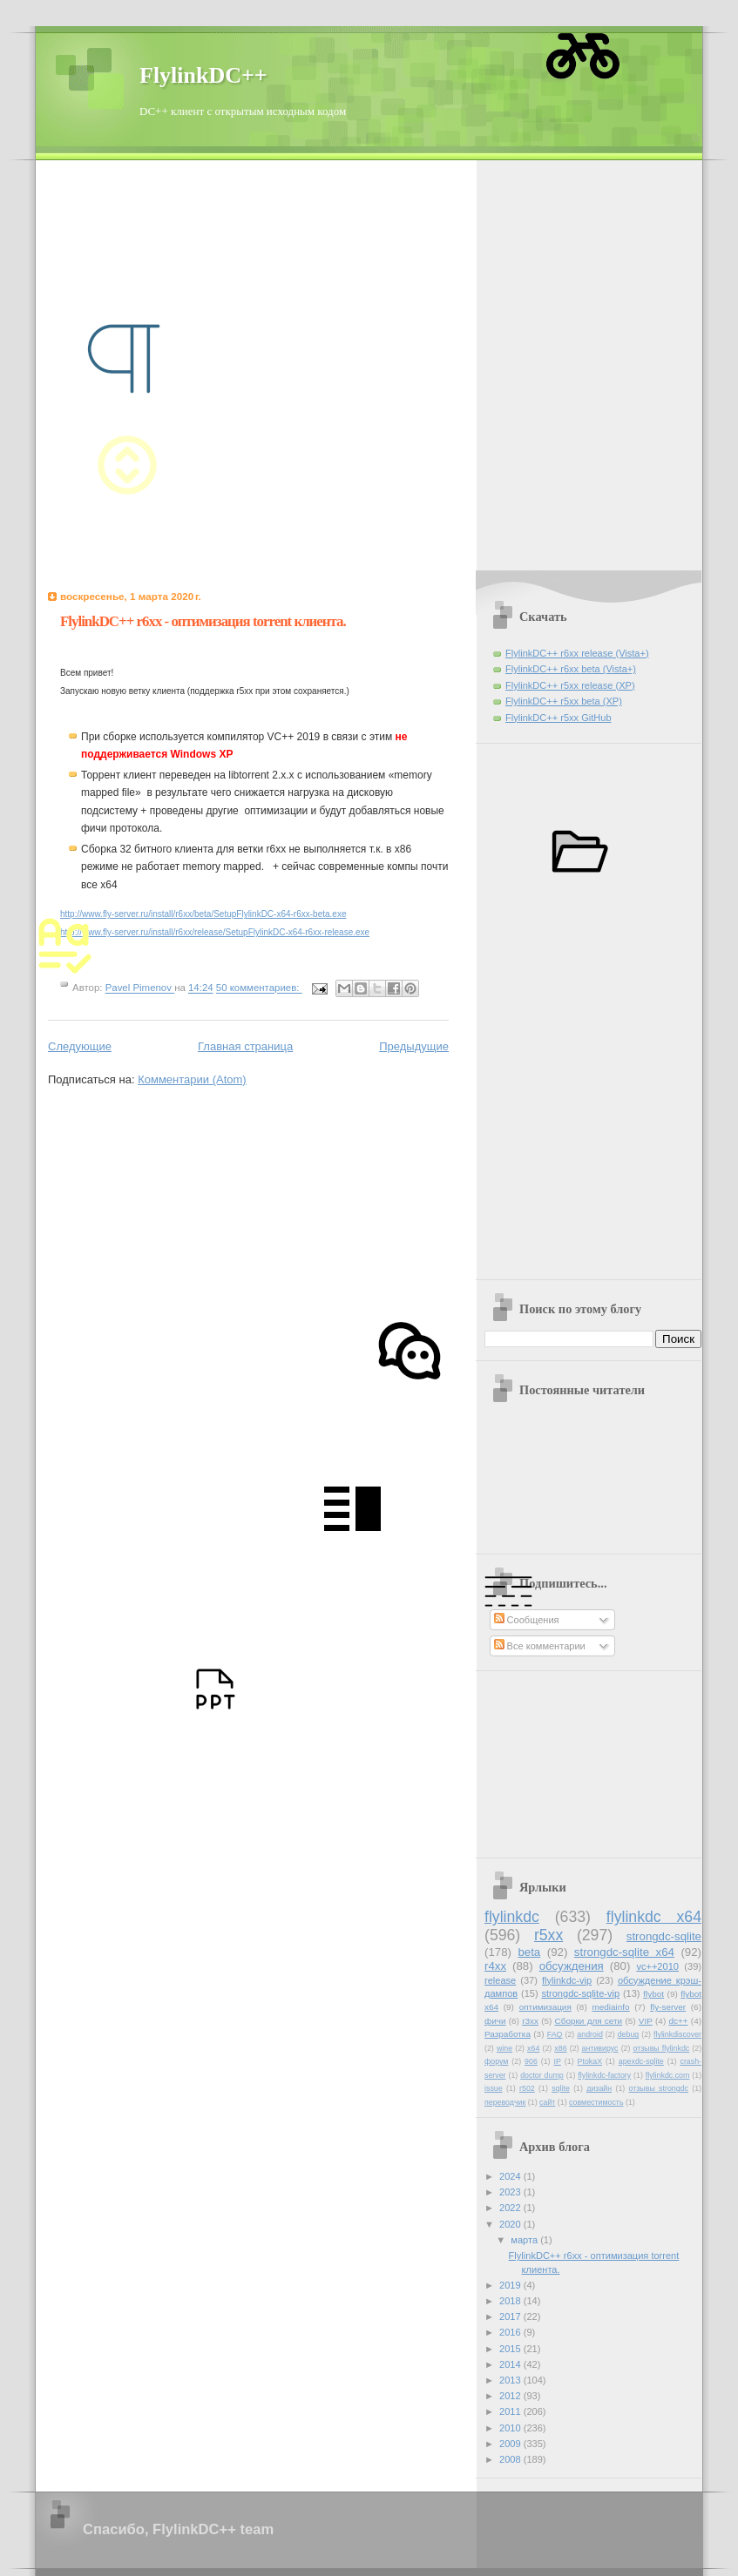 This screenshot has width=738, height=2576. Describe the element at coordinates (214, 1690) in the screenshot. I see `open a PowerPoint presentation file` at that location.